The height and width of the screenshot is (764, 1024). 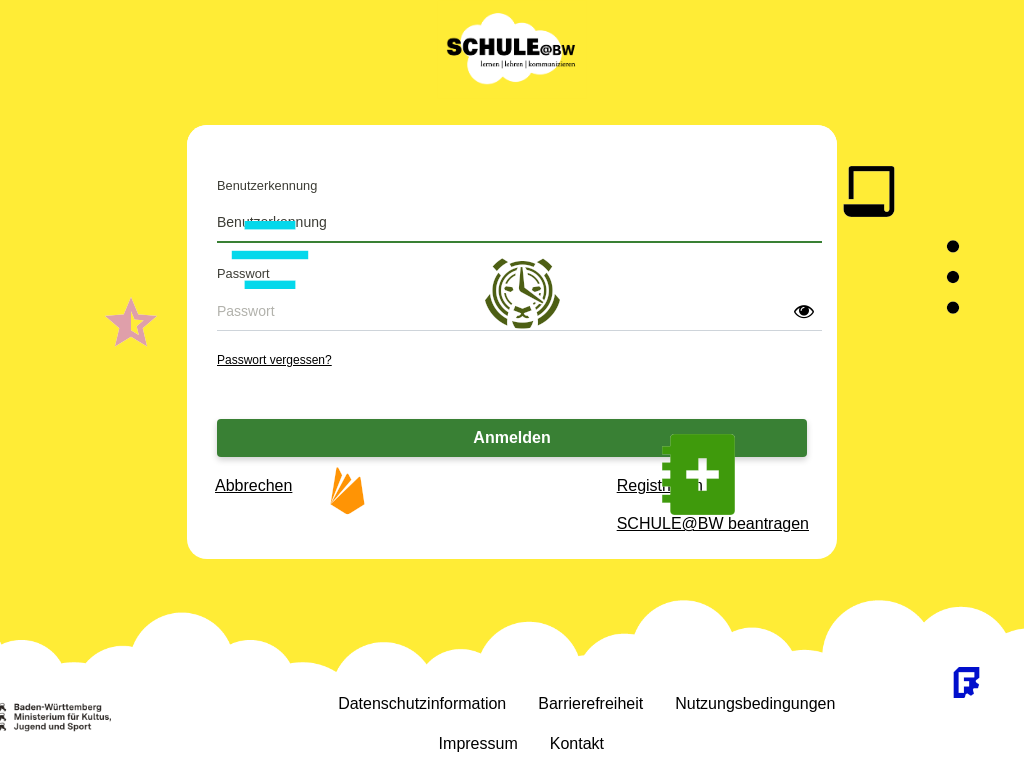 What do you see at coordinates (871, 191) in the screenshot?
I see `view document or paper file` at bounding box center [871, 191].